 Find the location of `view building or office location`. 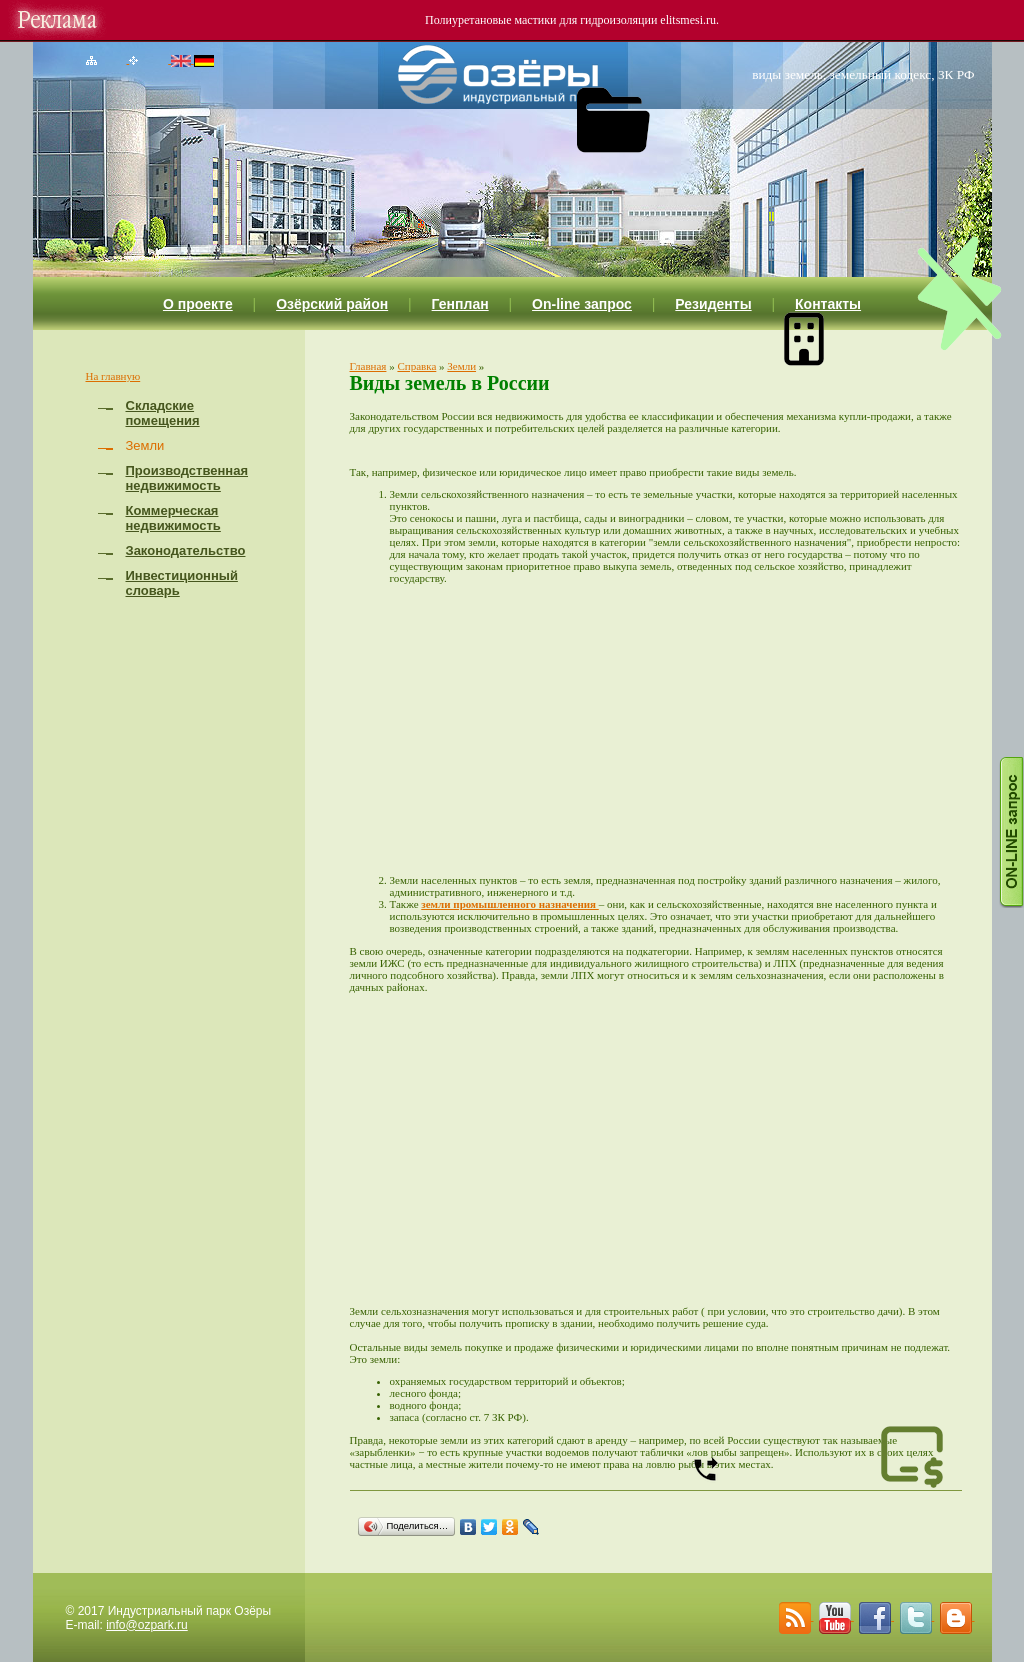

view building or office location is located at coordinates (804, 339).